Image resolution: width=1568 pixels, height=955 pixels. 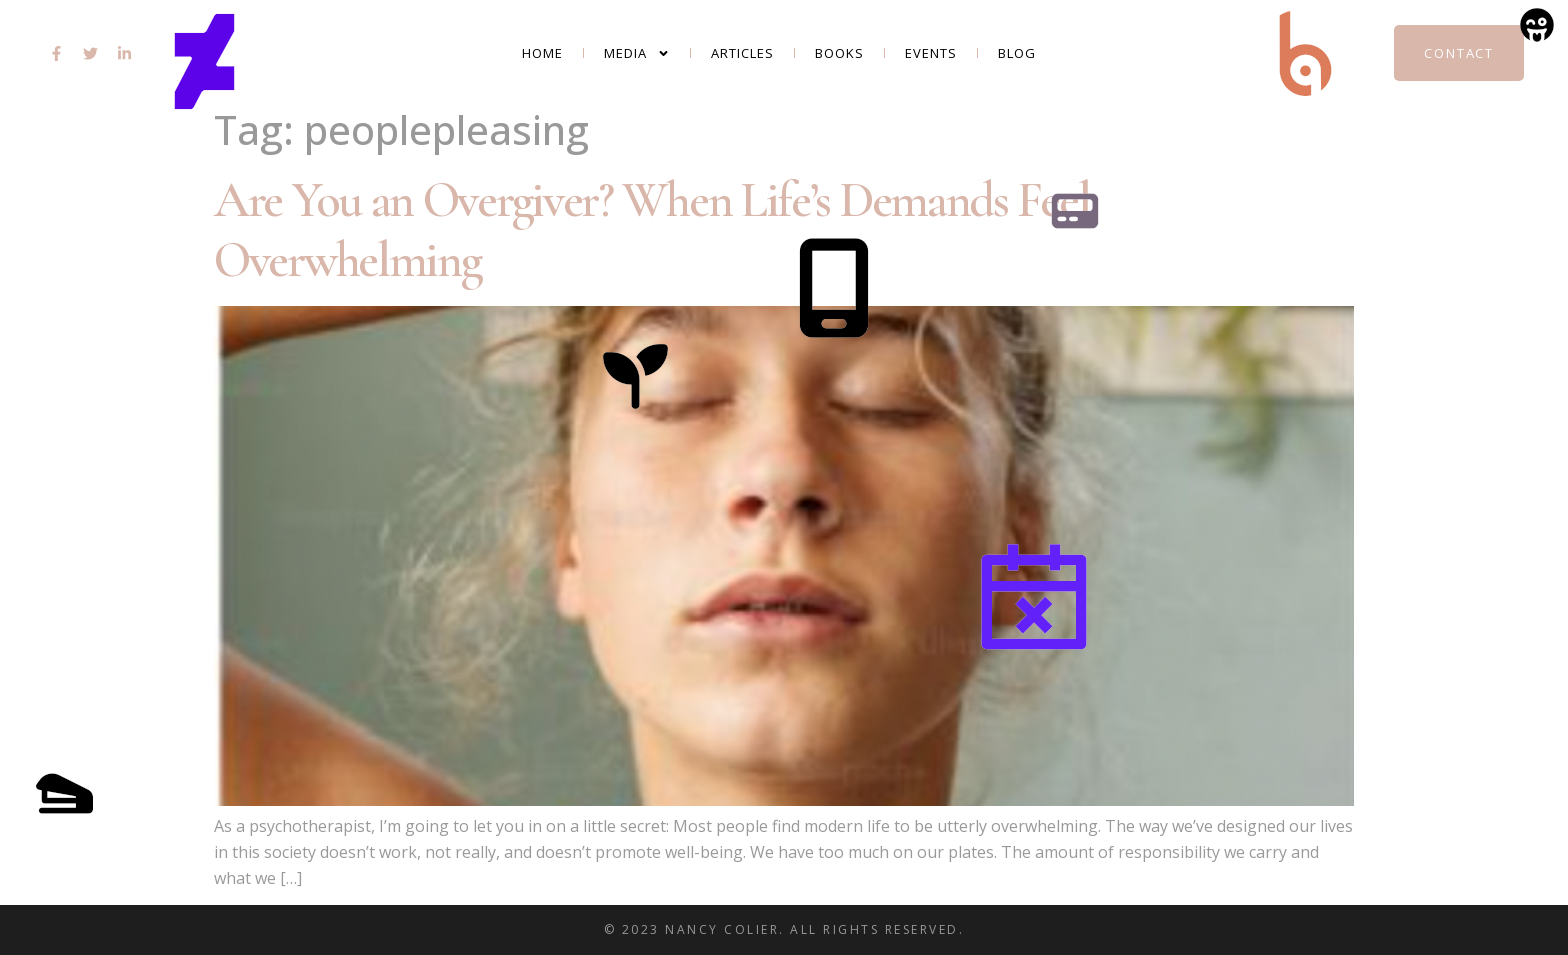 What do you see at coordinates (1075, 211) in the screenshot?
I see `indicates pager or beeper device` at bounding box center [1075, 211].